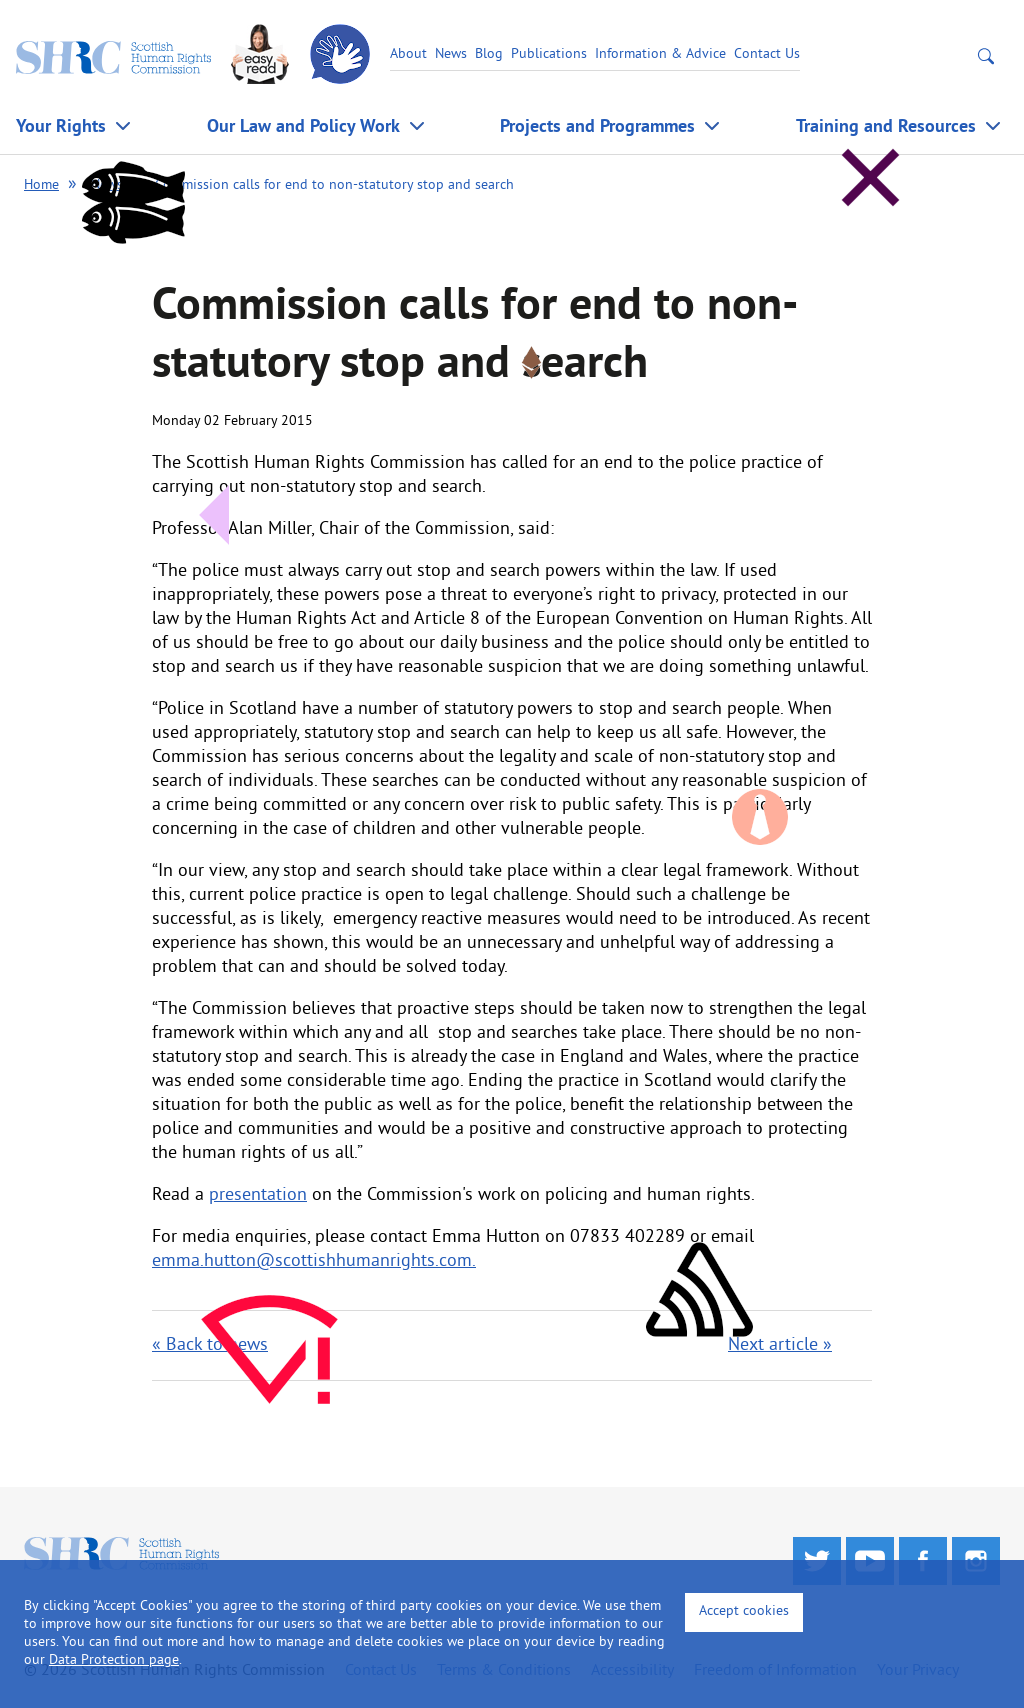  Describe the element at coordinates (133, 202) in the screenshot. I see `open glitch app or website` at that location.